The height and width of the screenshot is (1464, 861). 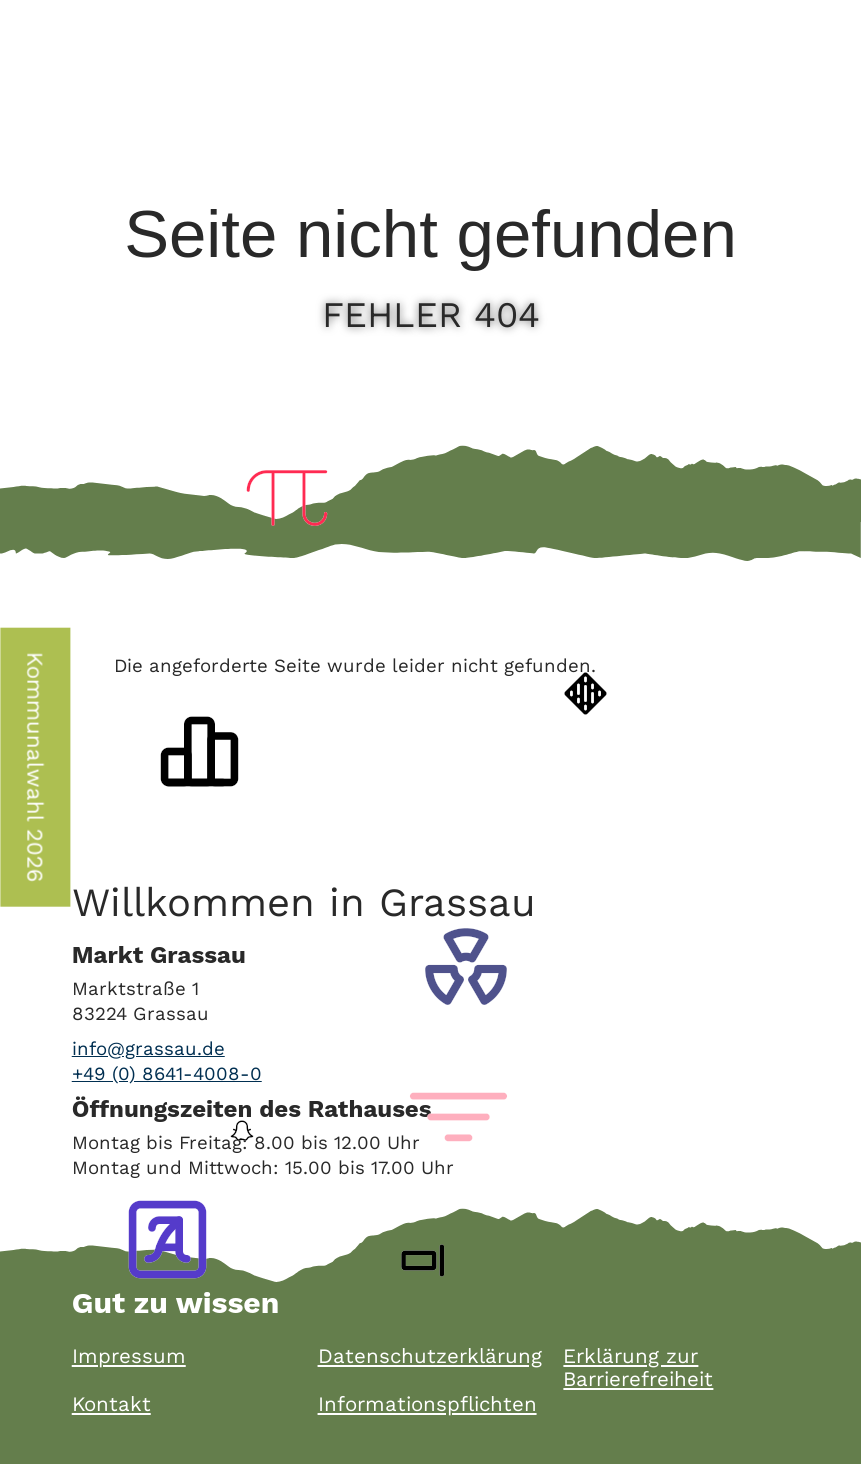 I want to click on align content to the right, so click(x=423, y=1260).